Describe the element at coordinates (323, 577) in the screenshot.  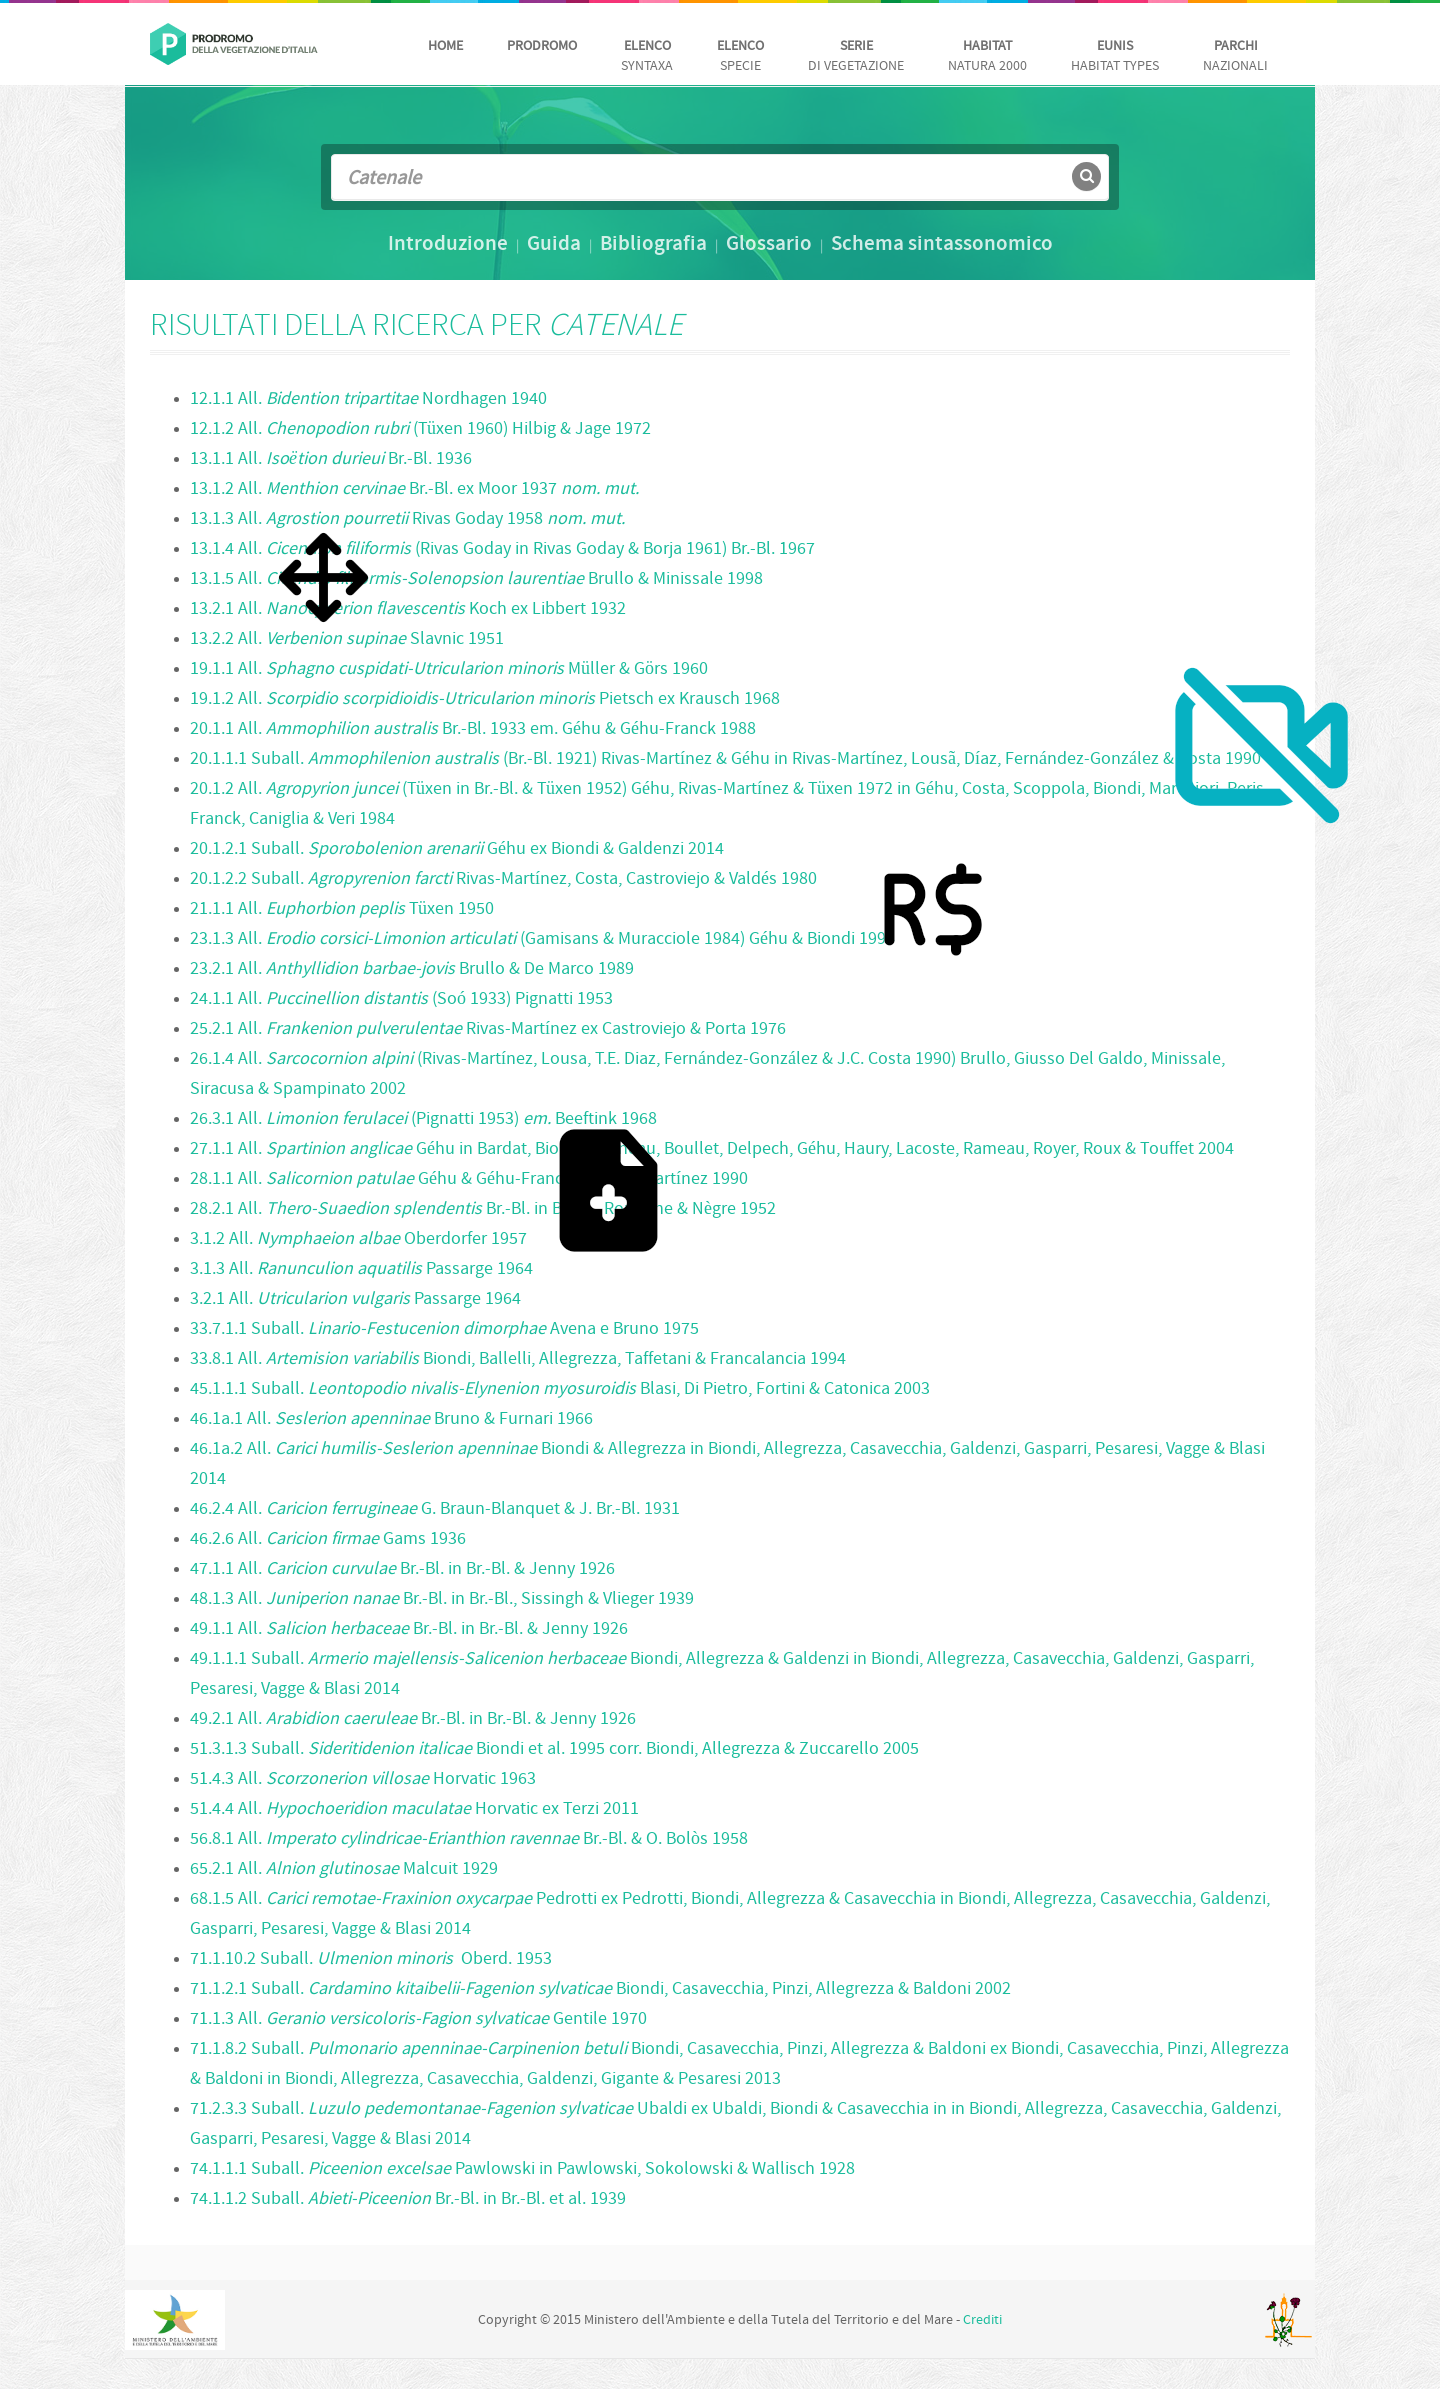
I see `move or reposition an element` at that location.